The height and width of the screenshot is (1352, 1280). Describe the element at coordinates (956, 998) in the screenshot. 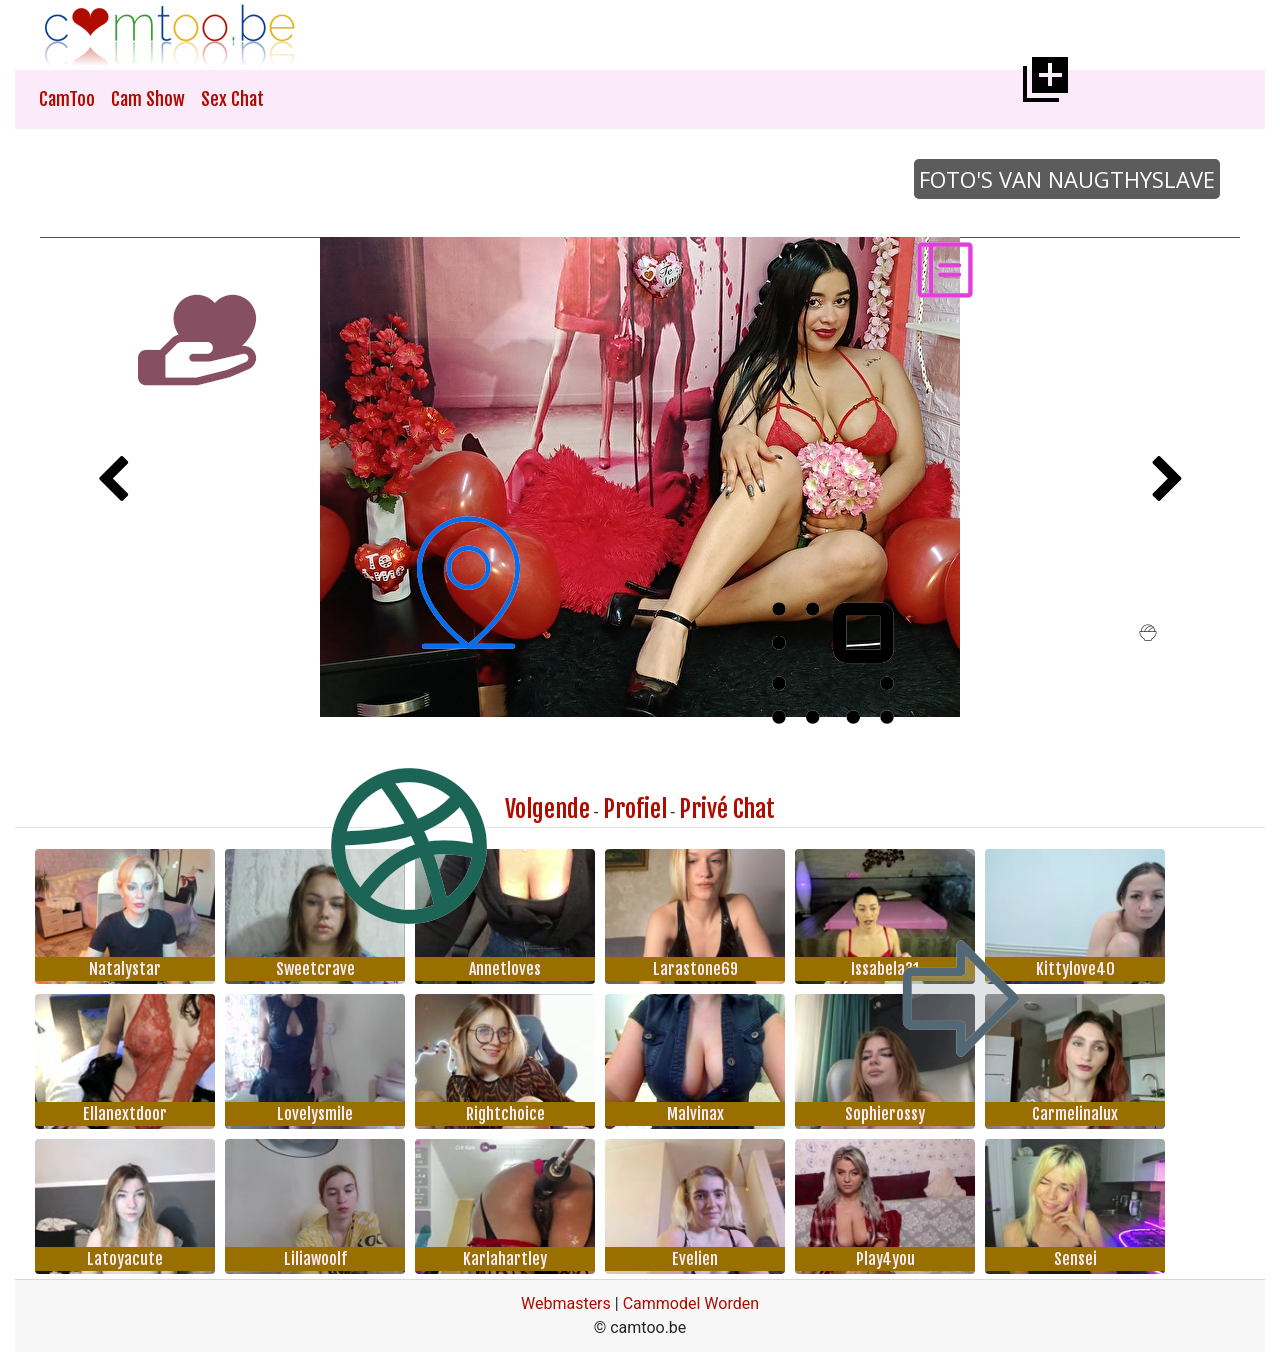

I see `navigate to the next item or step` at that location.